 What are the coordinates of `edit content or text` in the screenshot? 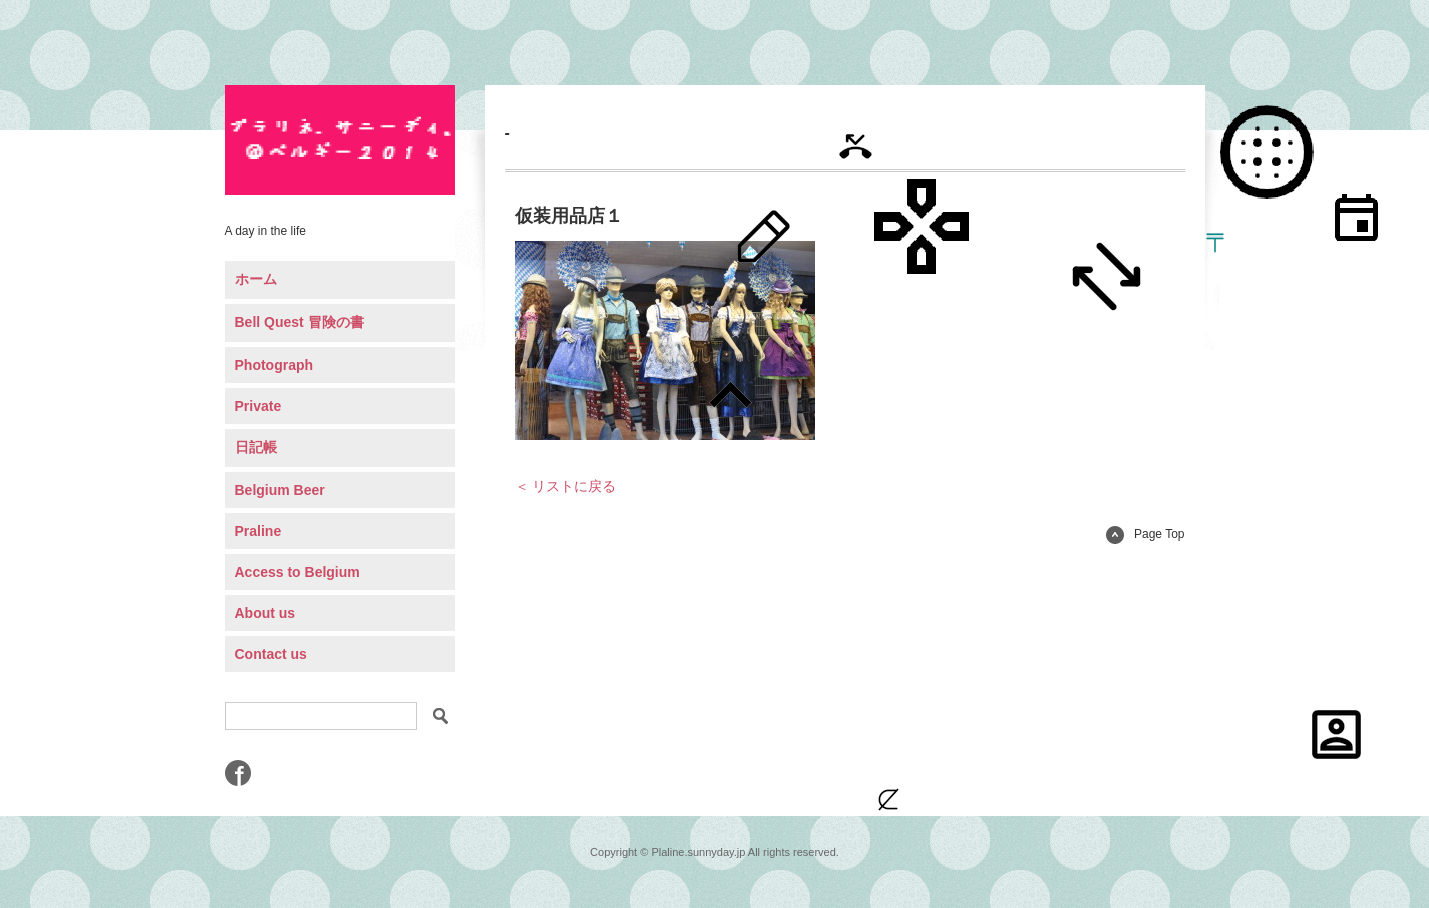 It's located at (762, 237).